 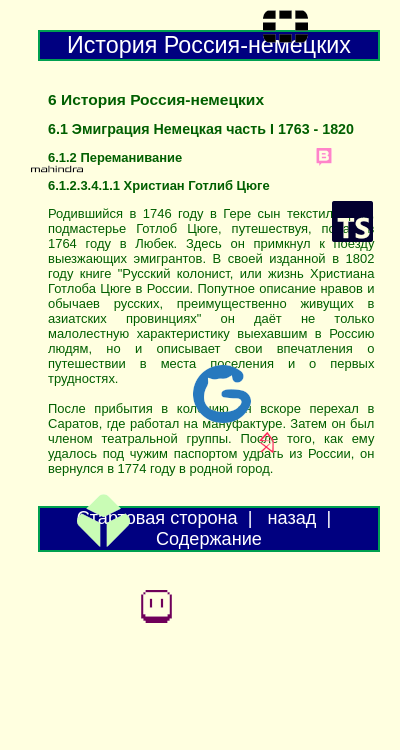 What do you see at coordinates (324, 157) in the screenshot?
I see `open storyblok content management system` at bounding box center [324, 157].